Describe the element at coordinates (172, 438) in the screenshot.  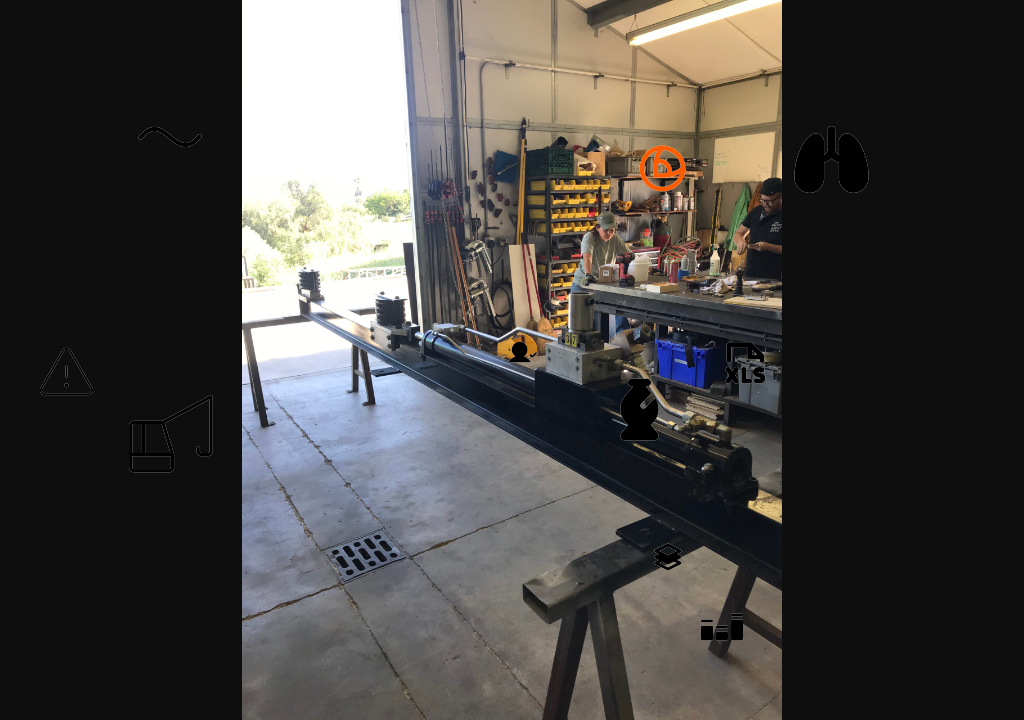
I see `construction or building in progress` at that location.